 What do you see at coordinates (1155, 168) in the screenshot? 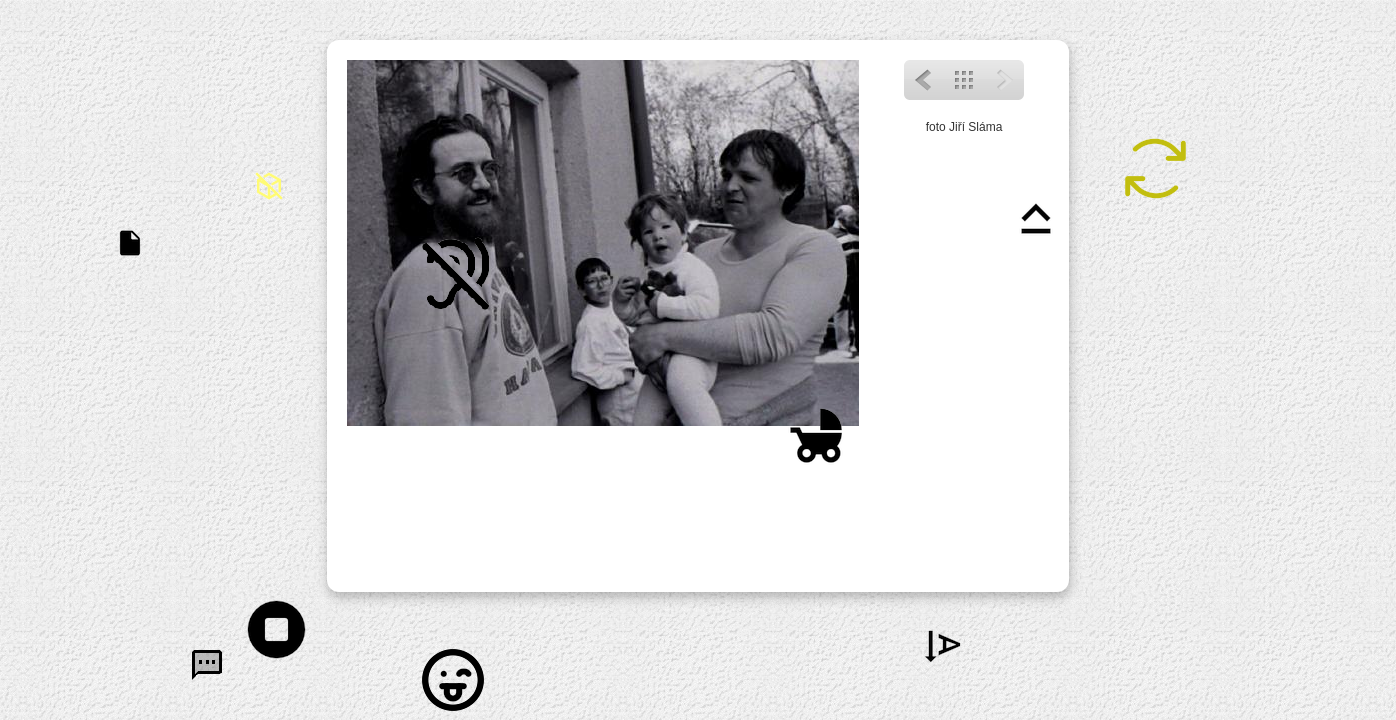
I see `refresh or reload content` at bounding box center [1155, 168].